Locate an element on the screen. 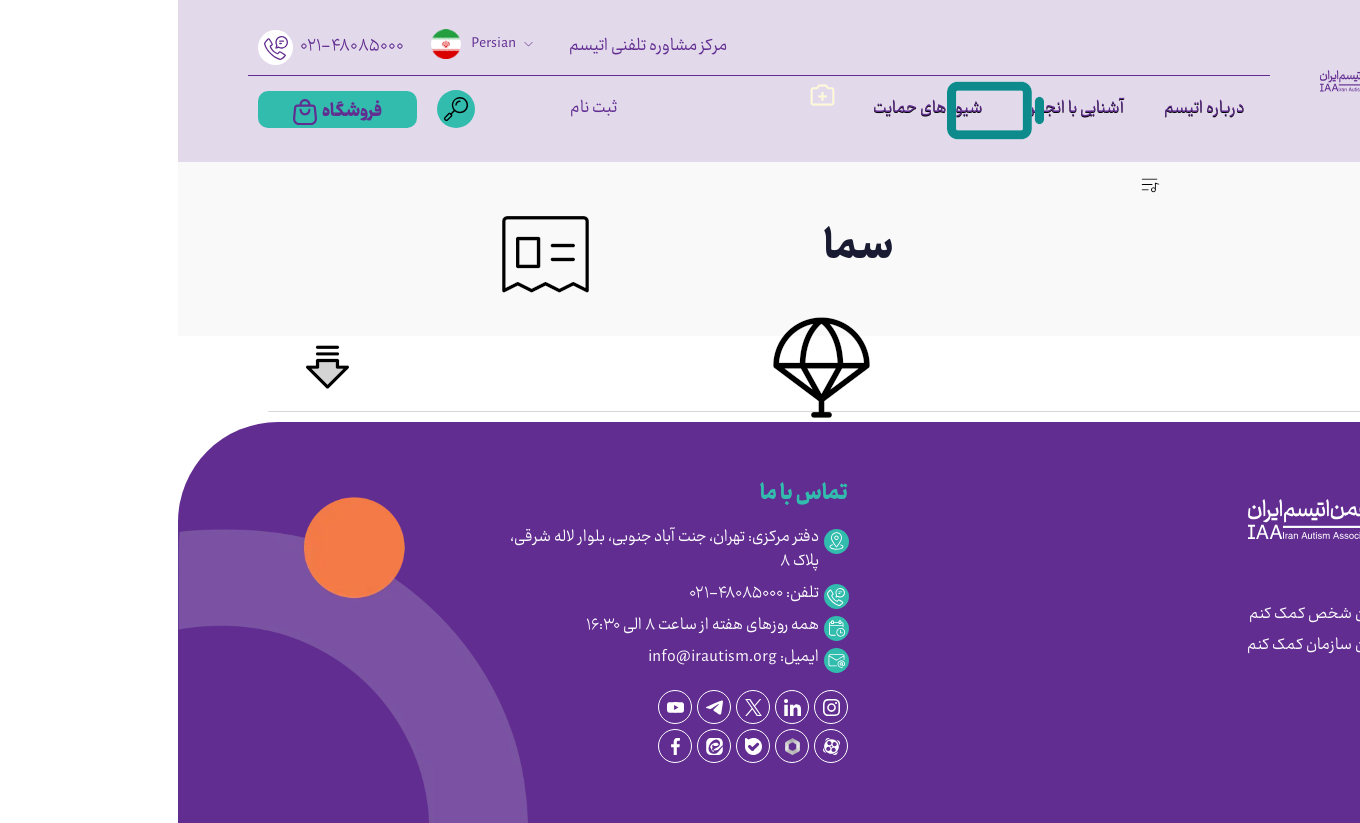  view your playlist is located at coordinates (1149, 184).